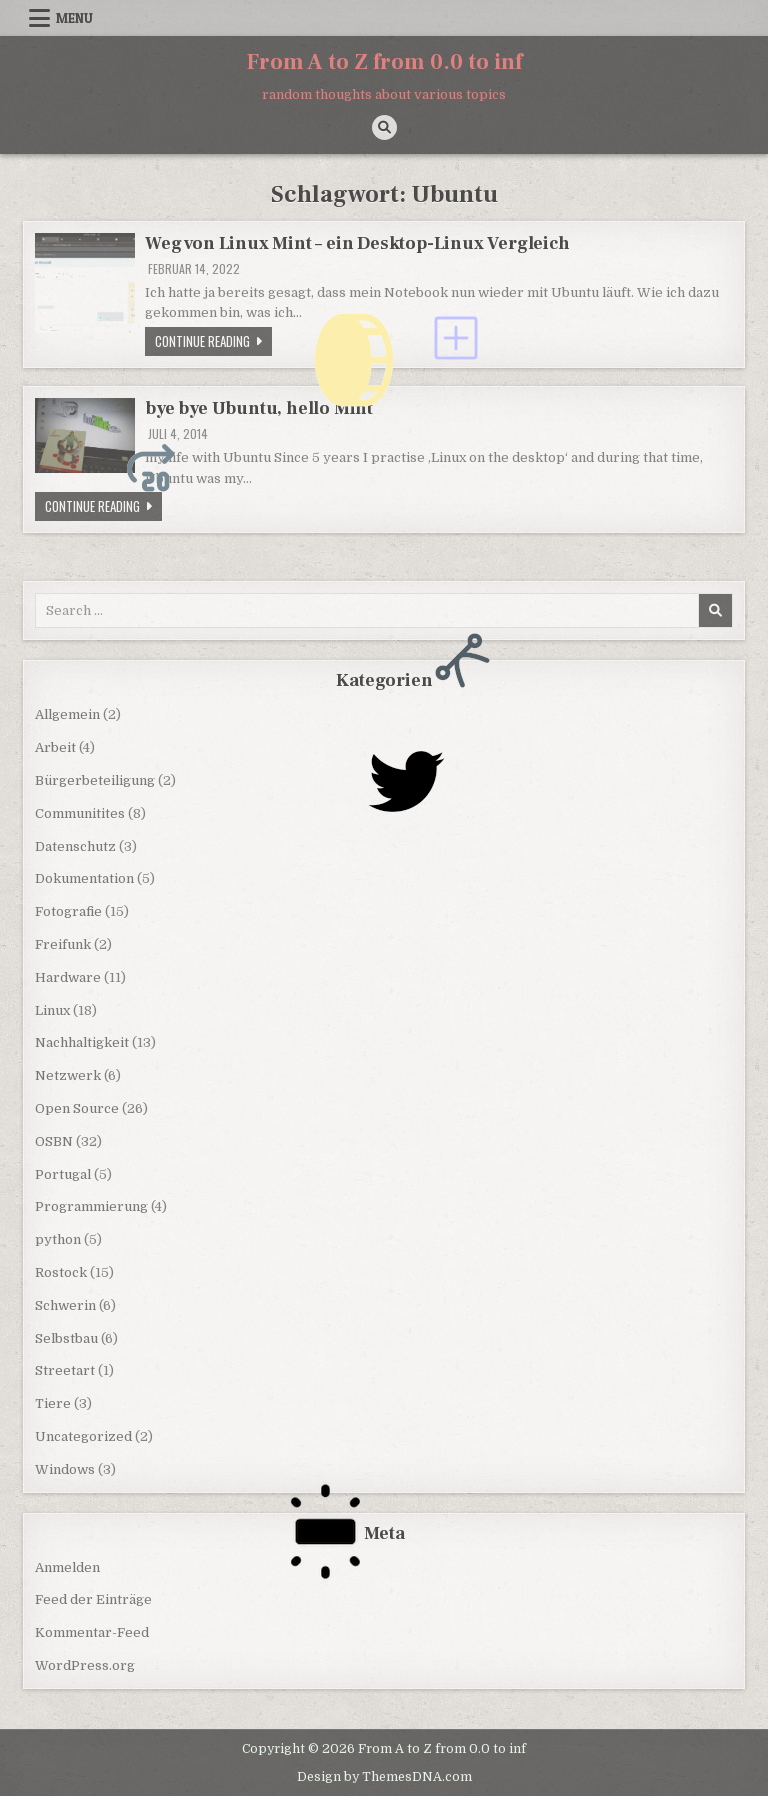 The height and width of the screenshot is (1796, 768). What do you see at coordinates (406, 781) in the screenshot?
I see `share to twitter` at bounding box center [406, 781].